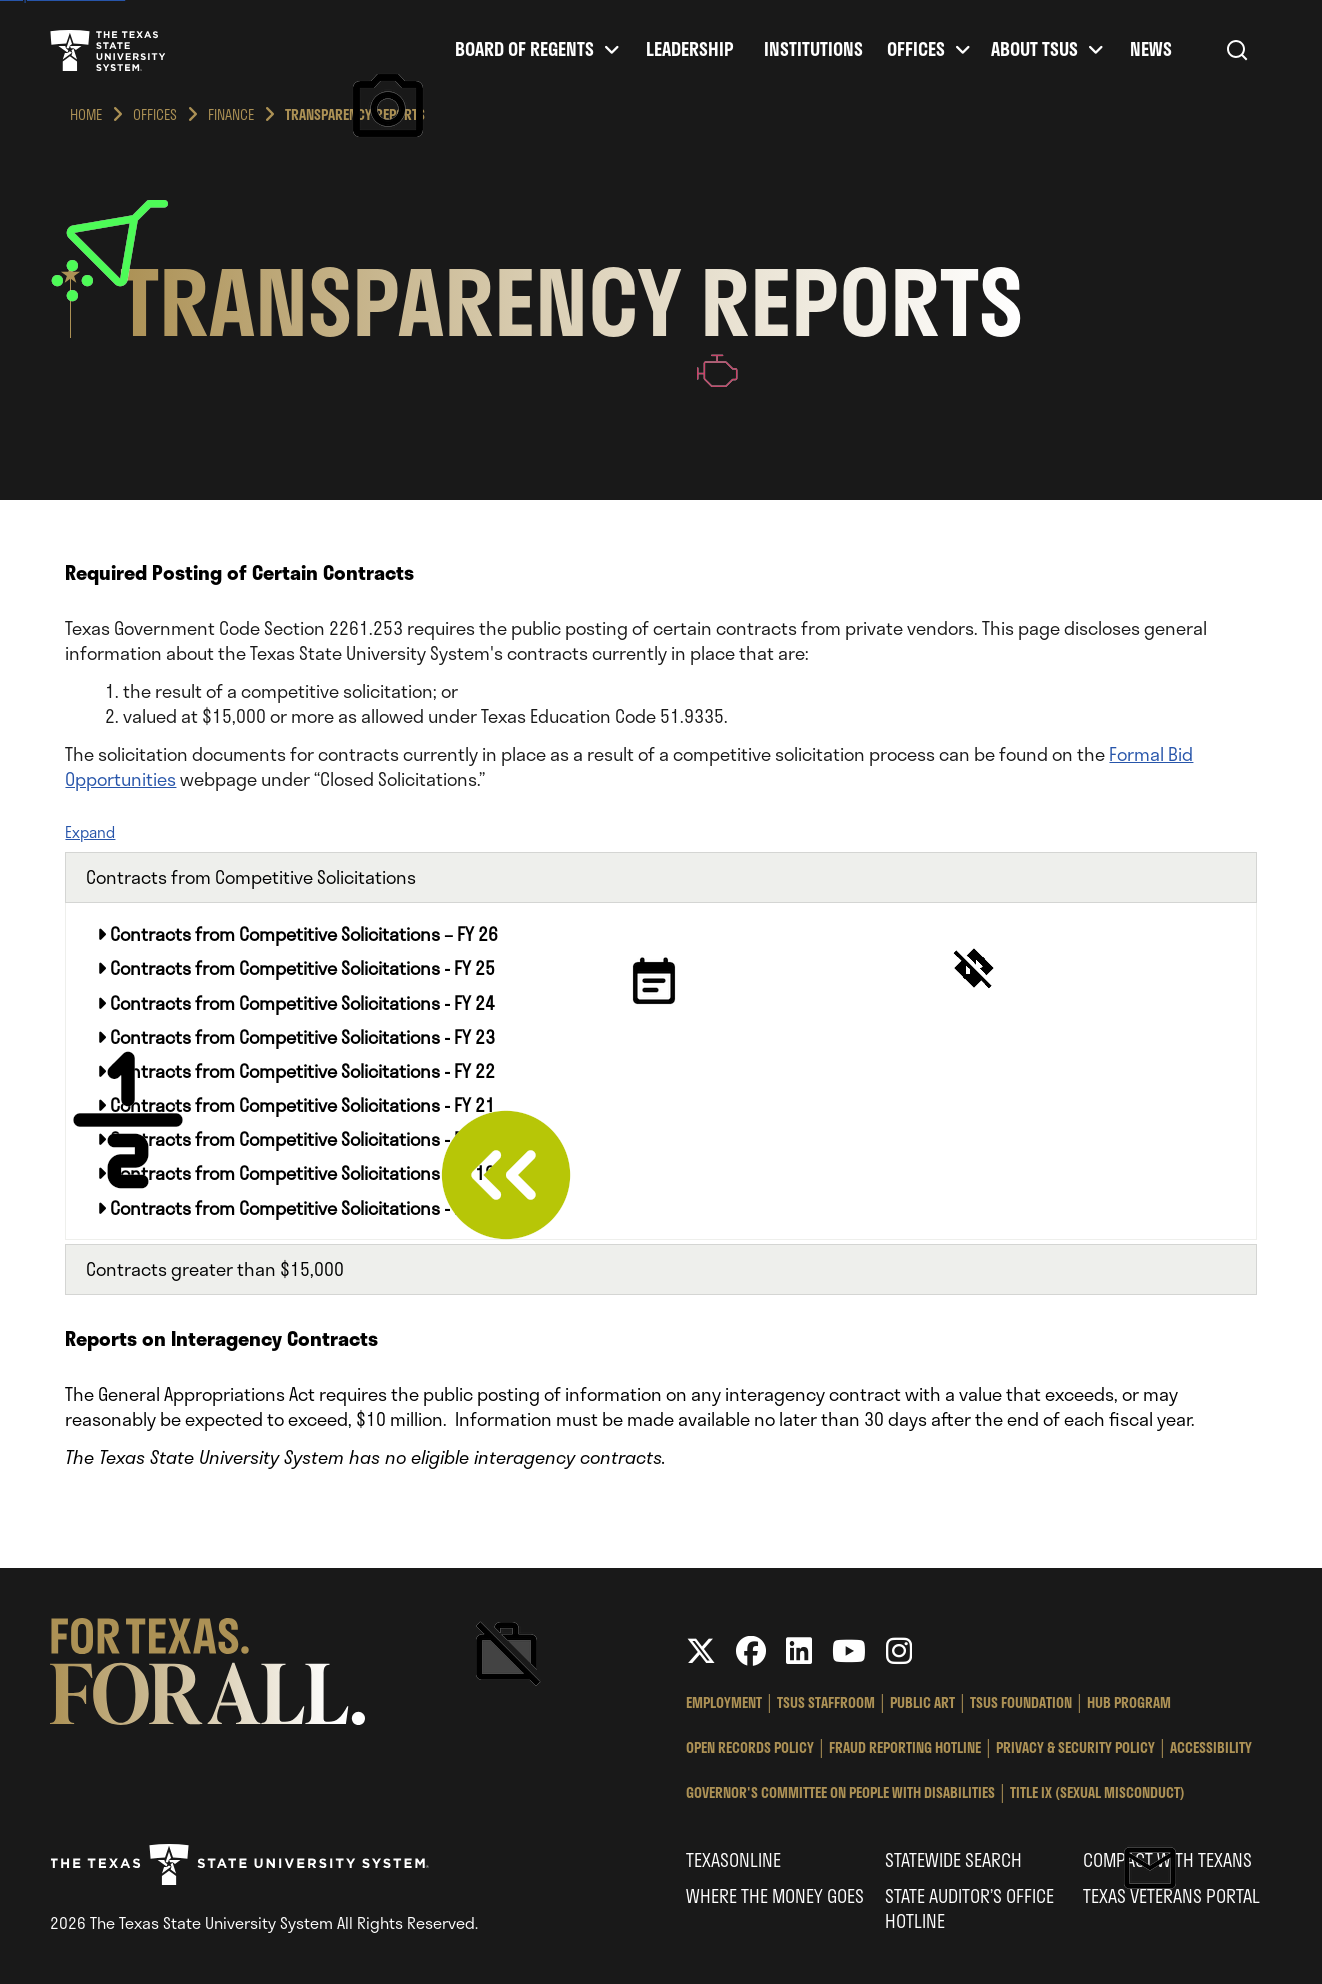 The image size is (1322, 1984). I want to click on access bathroom or shower facilities, so click(108, 245).